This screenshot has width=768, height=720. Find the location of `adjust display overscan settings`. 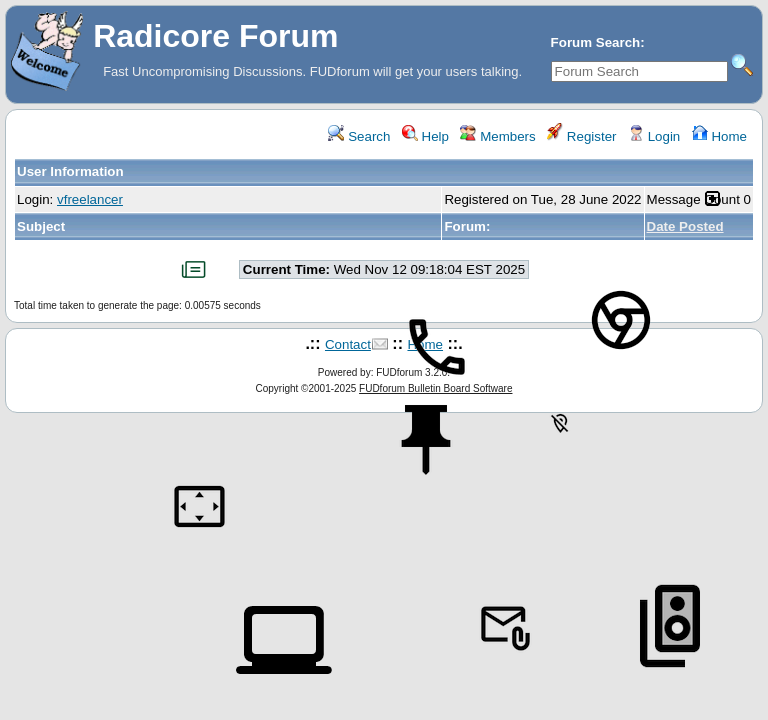

adjust display overscan settings is located at coordinates (199, 506).